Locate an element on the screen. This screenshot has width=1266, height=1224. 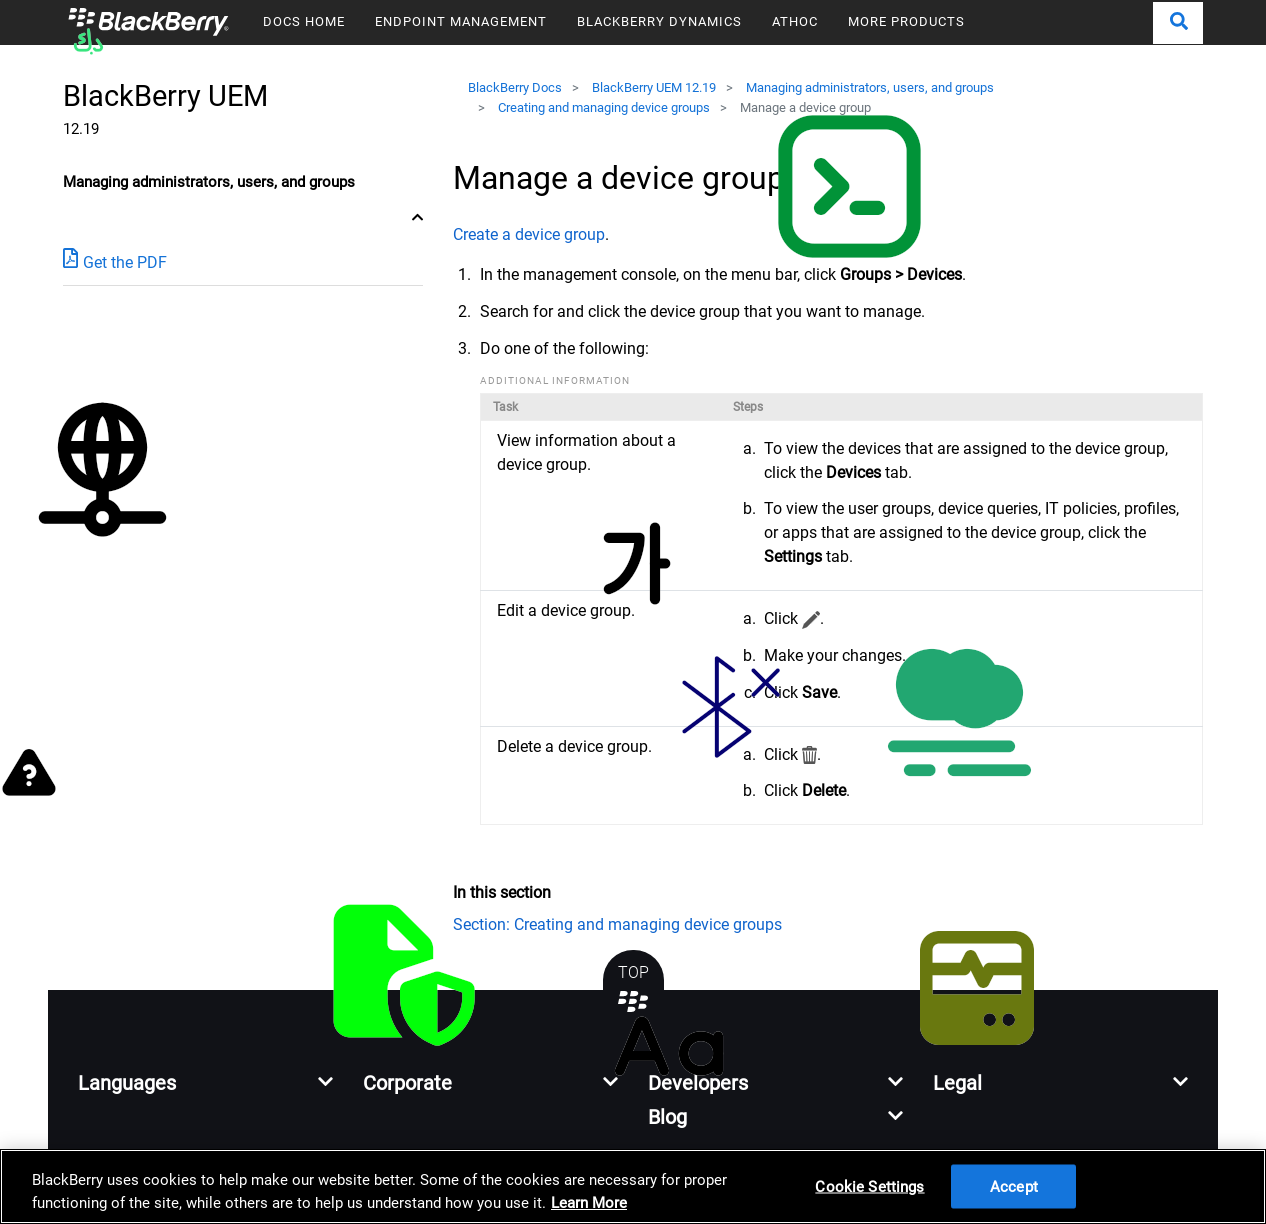
indicates currency in Iraqi or Kuwaiti dinar is located at coordinates (88, 41).